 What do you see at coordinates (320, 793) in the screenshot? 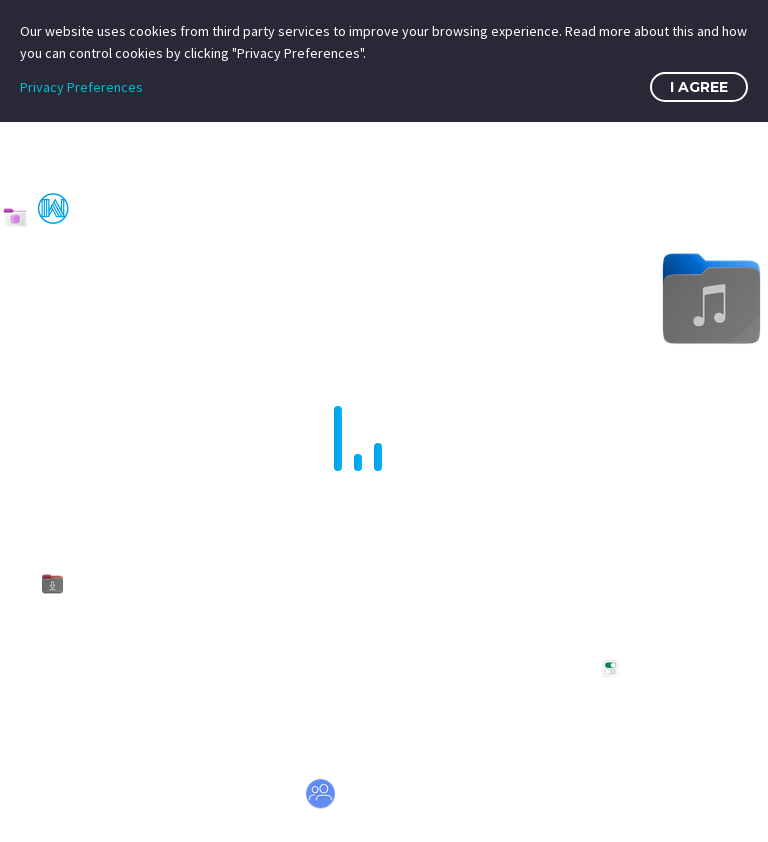
I see `switch to a different user account` at bounding box center [320, 793].